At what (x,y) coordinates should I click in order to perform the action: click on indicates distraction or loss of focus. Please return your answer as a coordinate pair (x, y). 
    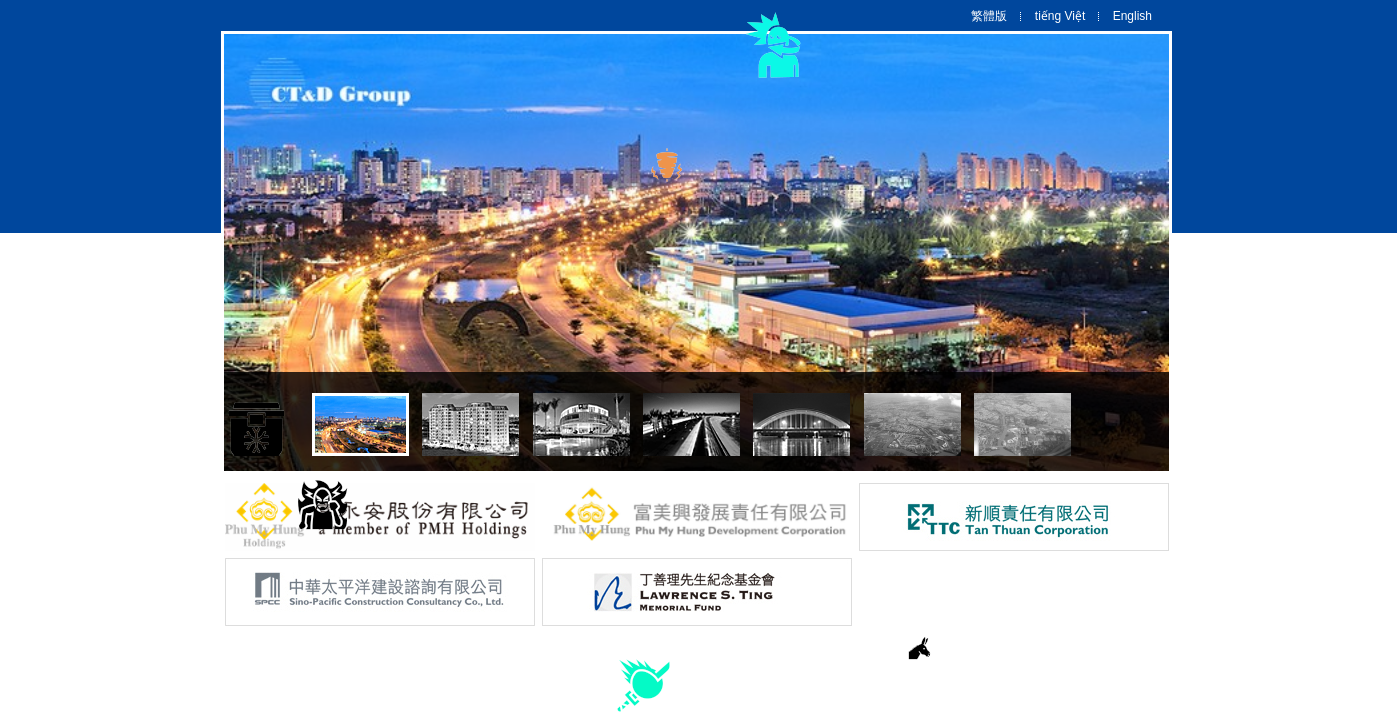
    Looking at the image, I should click on (773, 45).